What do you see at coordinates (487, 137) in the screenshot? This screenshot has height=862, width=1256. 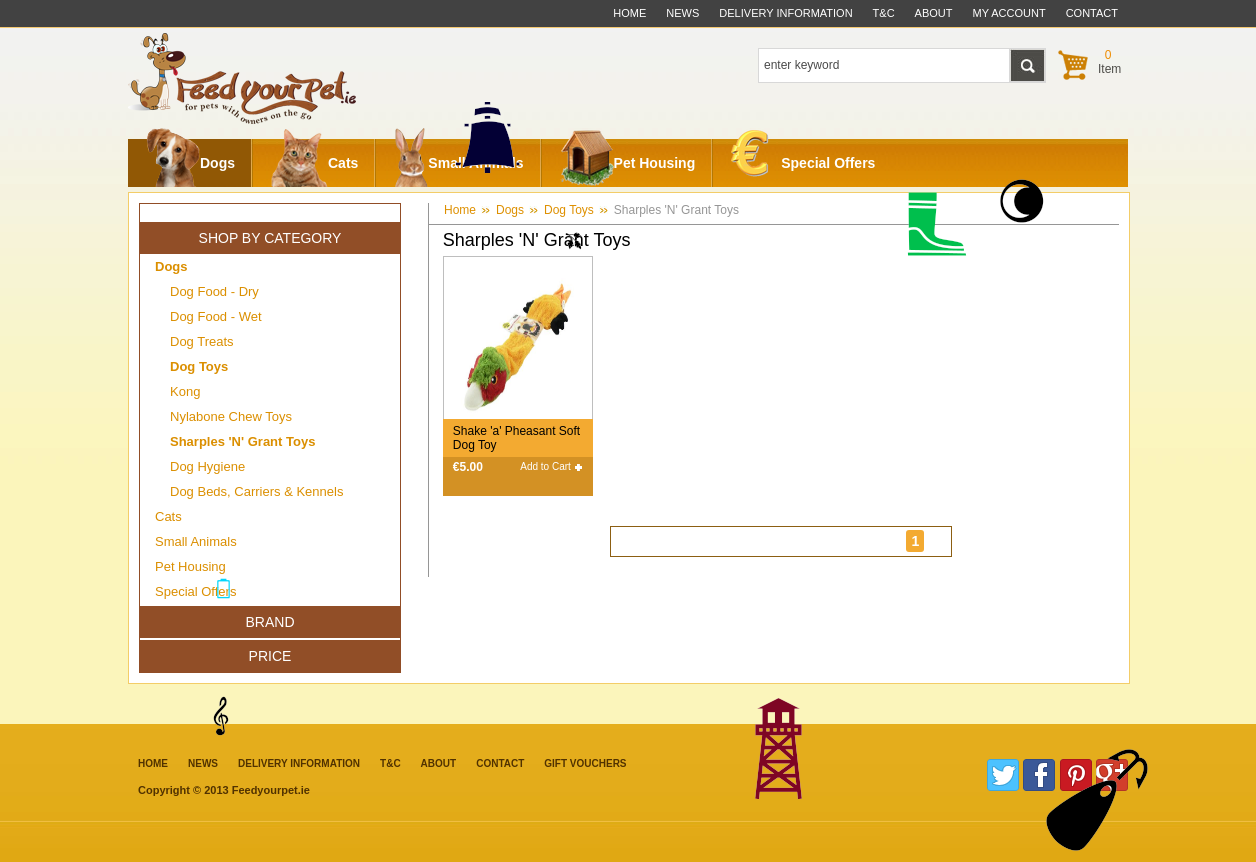 I see `navigate to sailing or boat-related content` at bounding box center [487, 137].